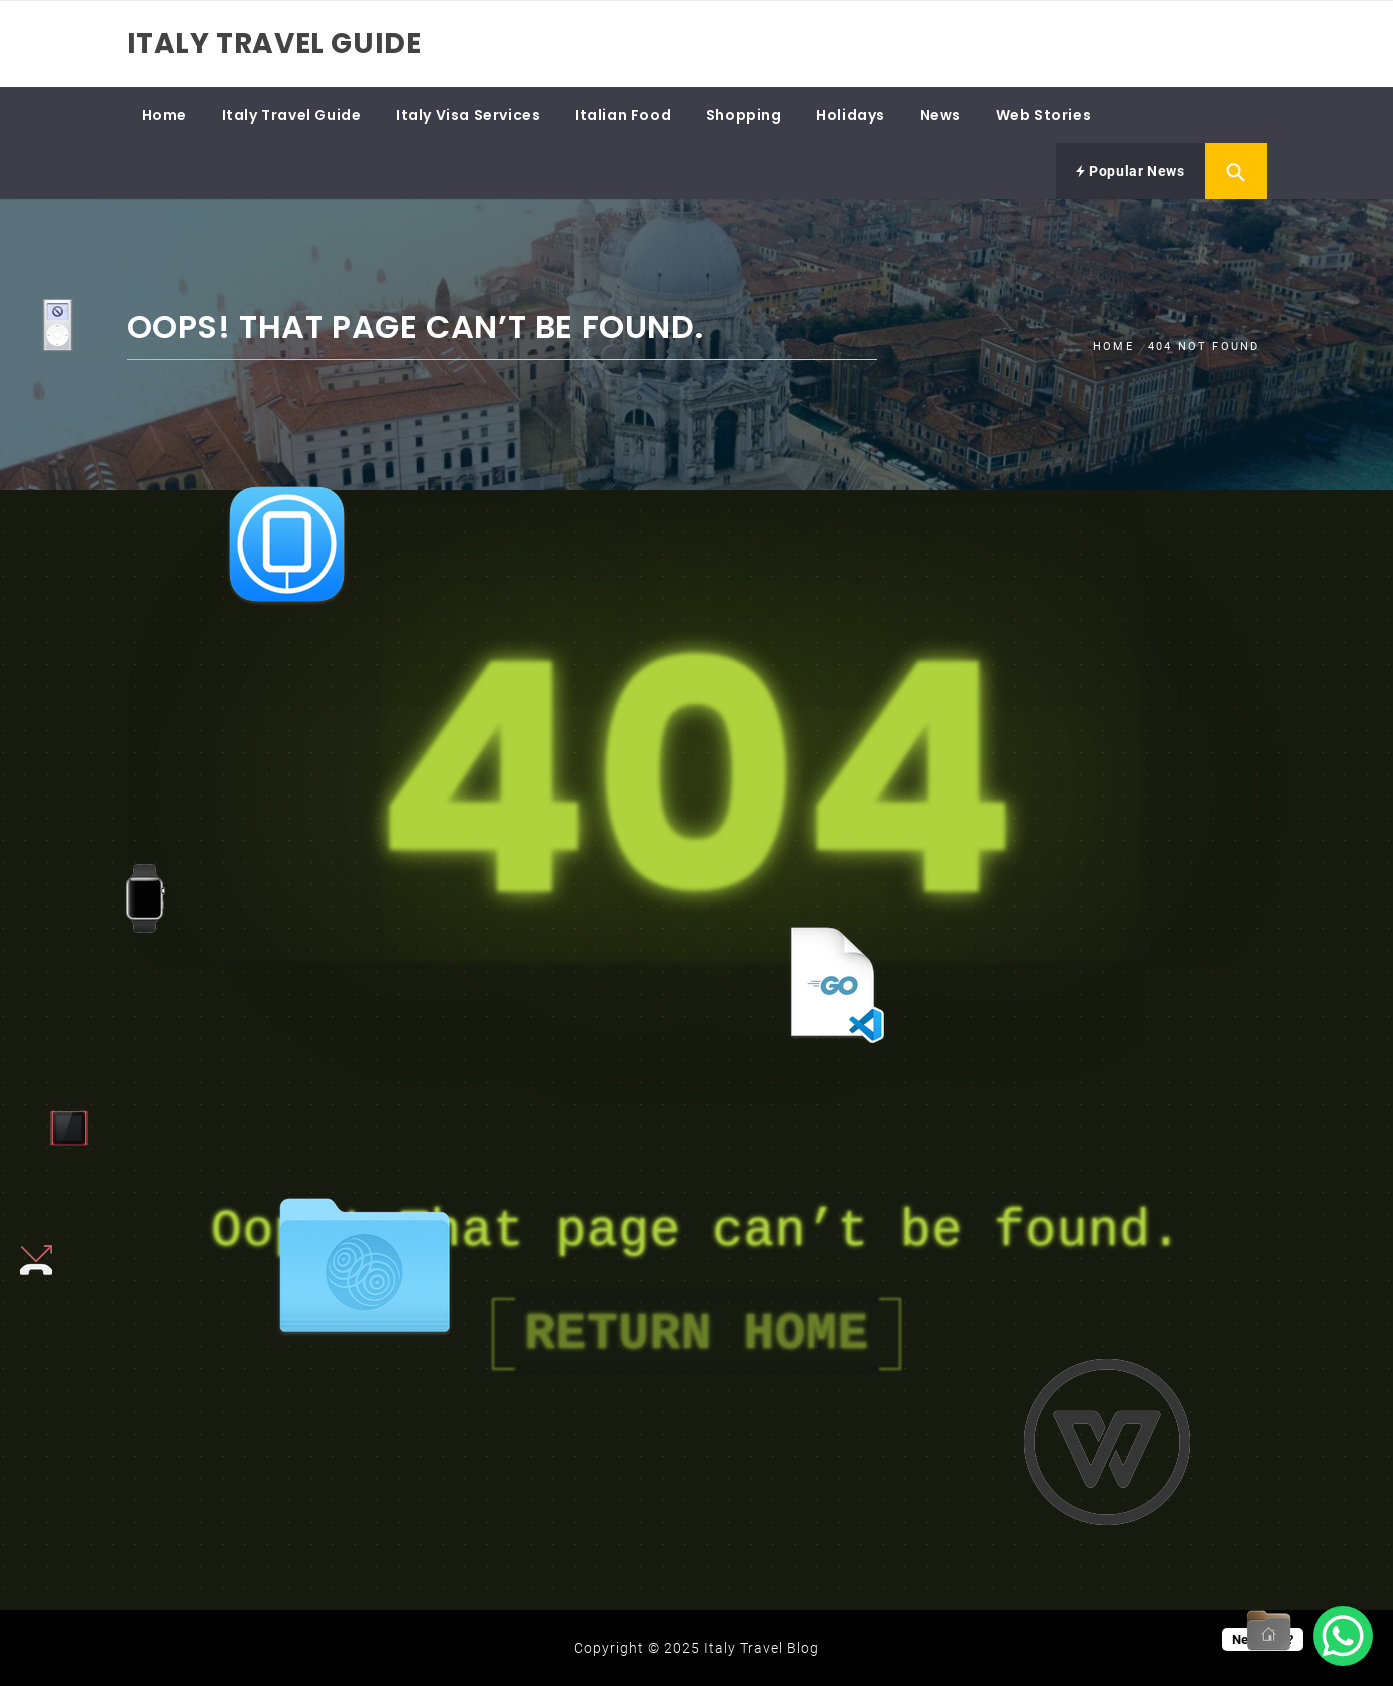  I want to click on open server applications folder, so click(364, 1265).